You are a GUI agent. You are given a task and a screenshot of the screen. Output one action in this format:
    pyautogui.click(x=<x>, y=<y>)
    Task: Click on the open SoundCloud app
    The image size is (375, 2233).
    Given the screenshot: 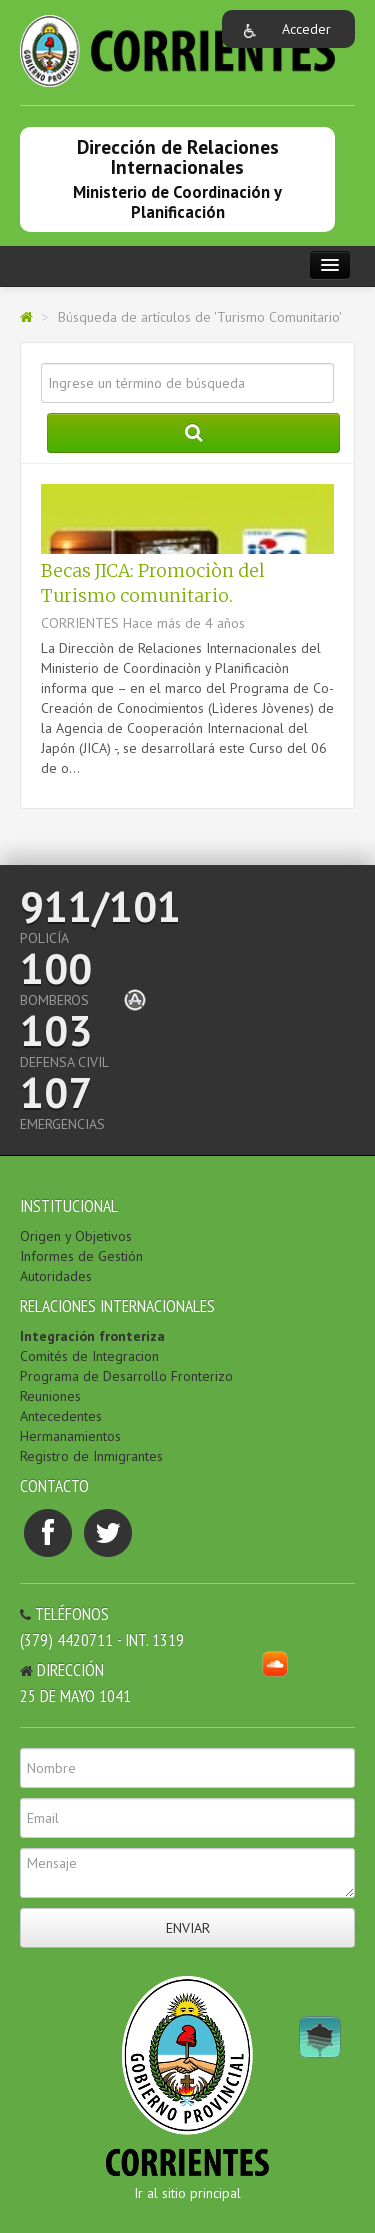 What is the action you would take?
    pyautogui.click(x=275, y=1664)
    